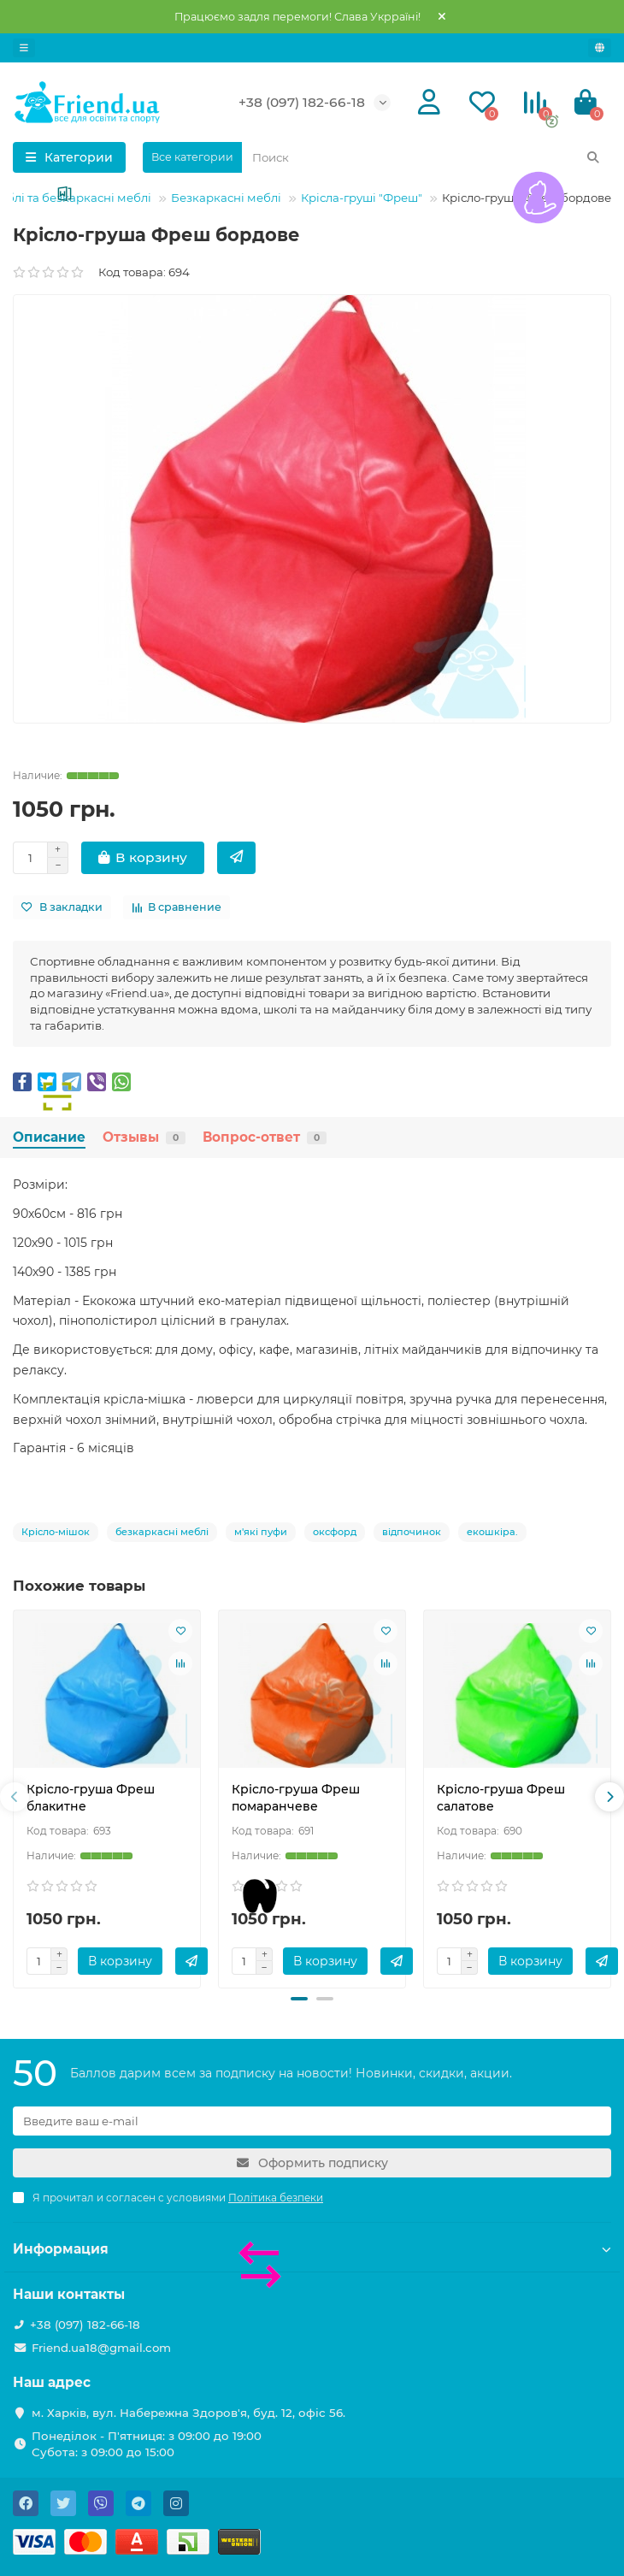  I want to click on scan a QR code, so click(57, 1096).